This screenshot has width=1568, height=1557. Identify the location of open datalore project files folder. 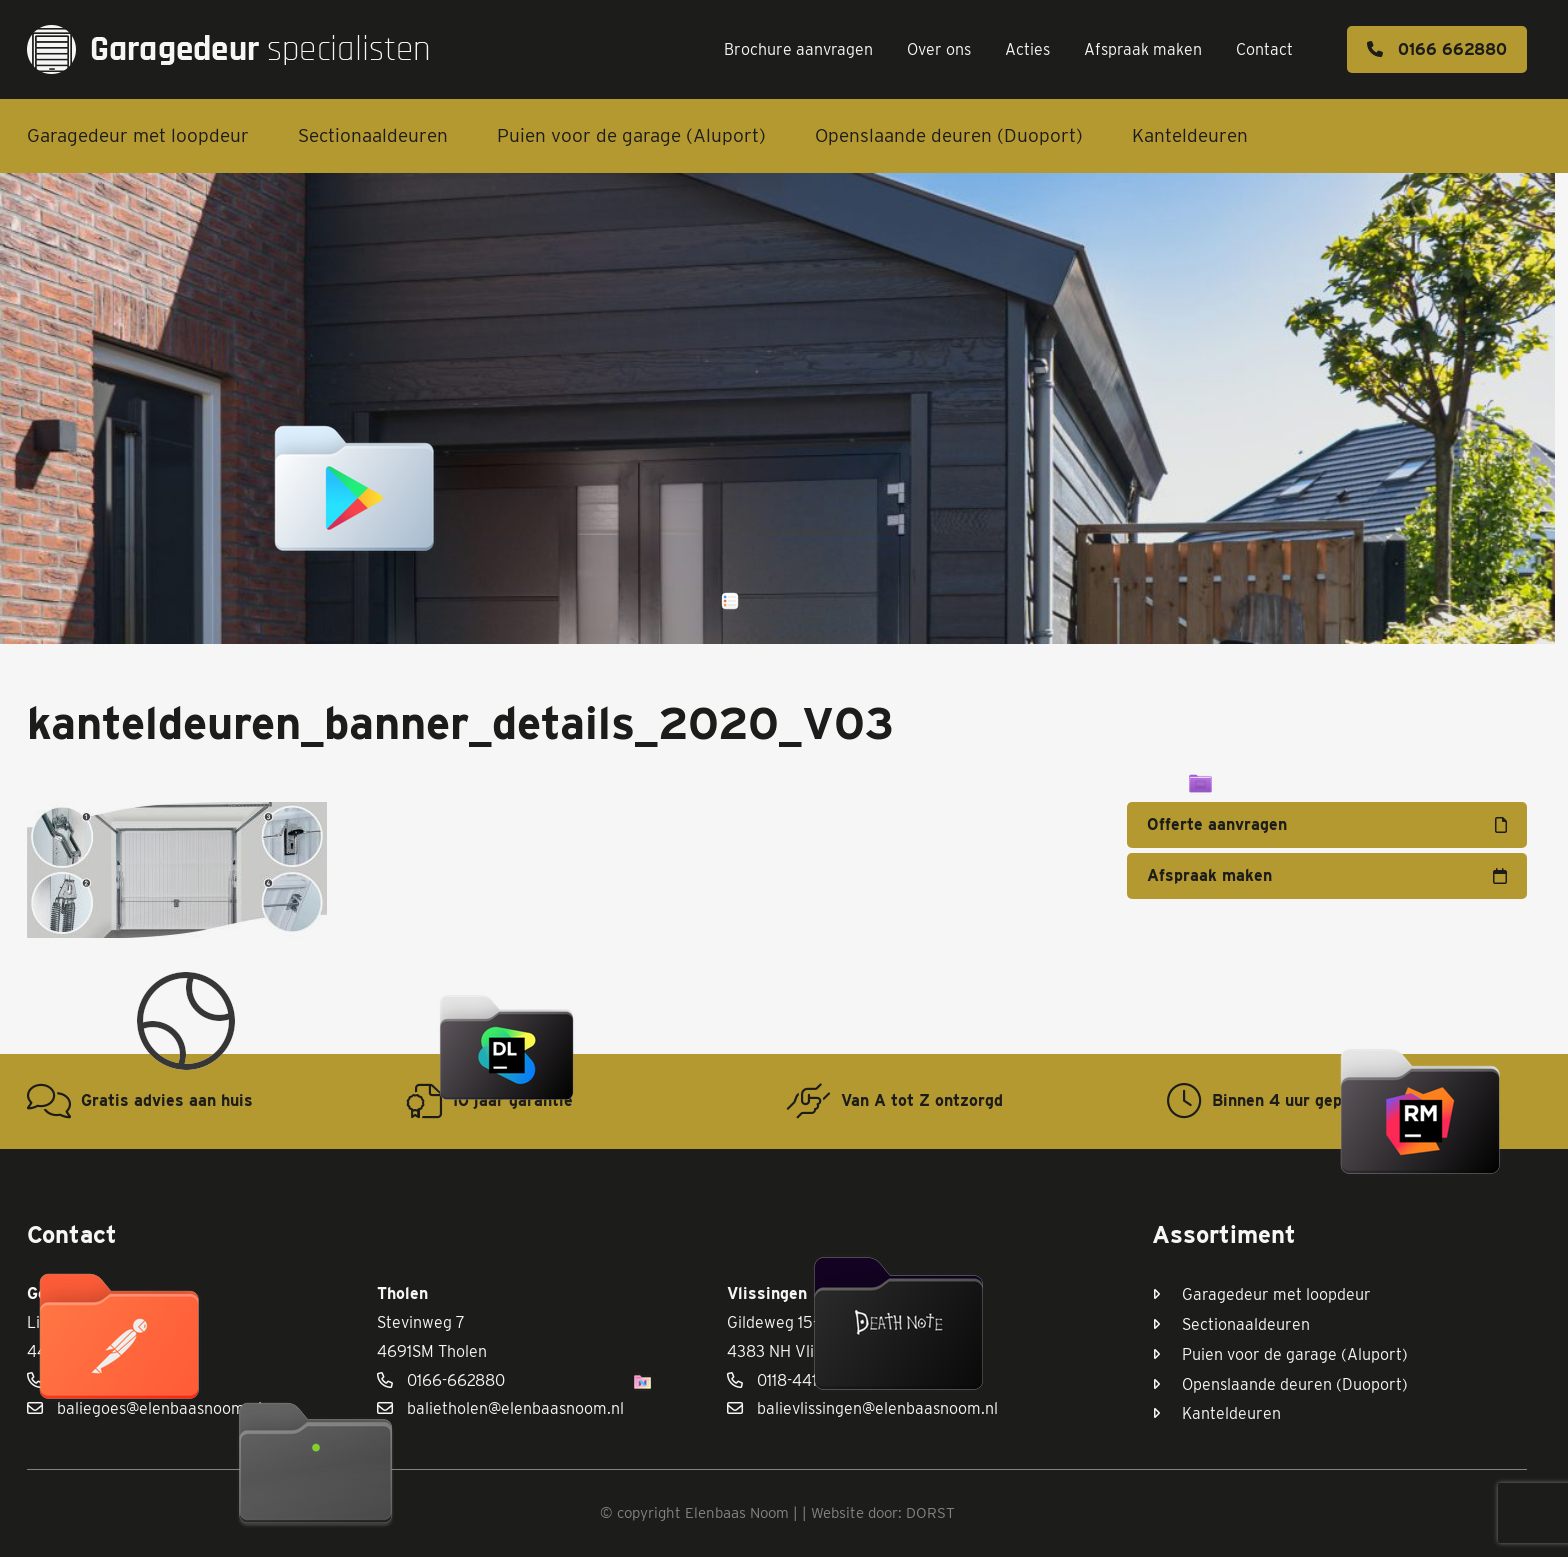
(506, 1051).